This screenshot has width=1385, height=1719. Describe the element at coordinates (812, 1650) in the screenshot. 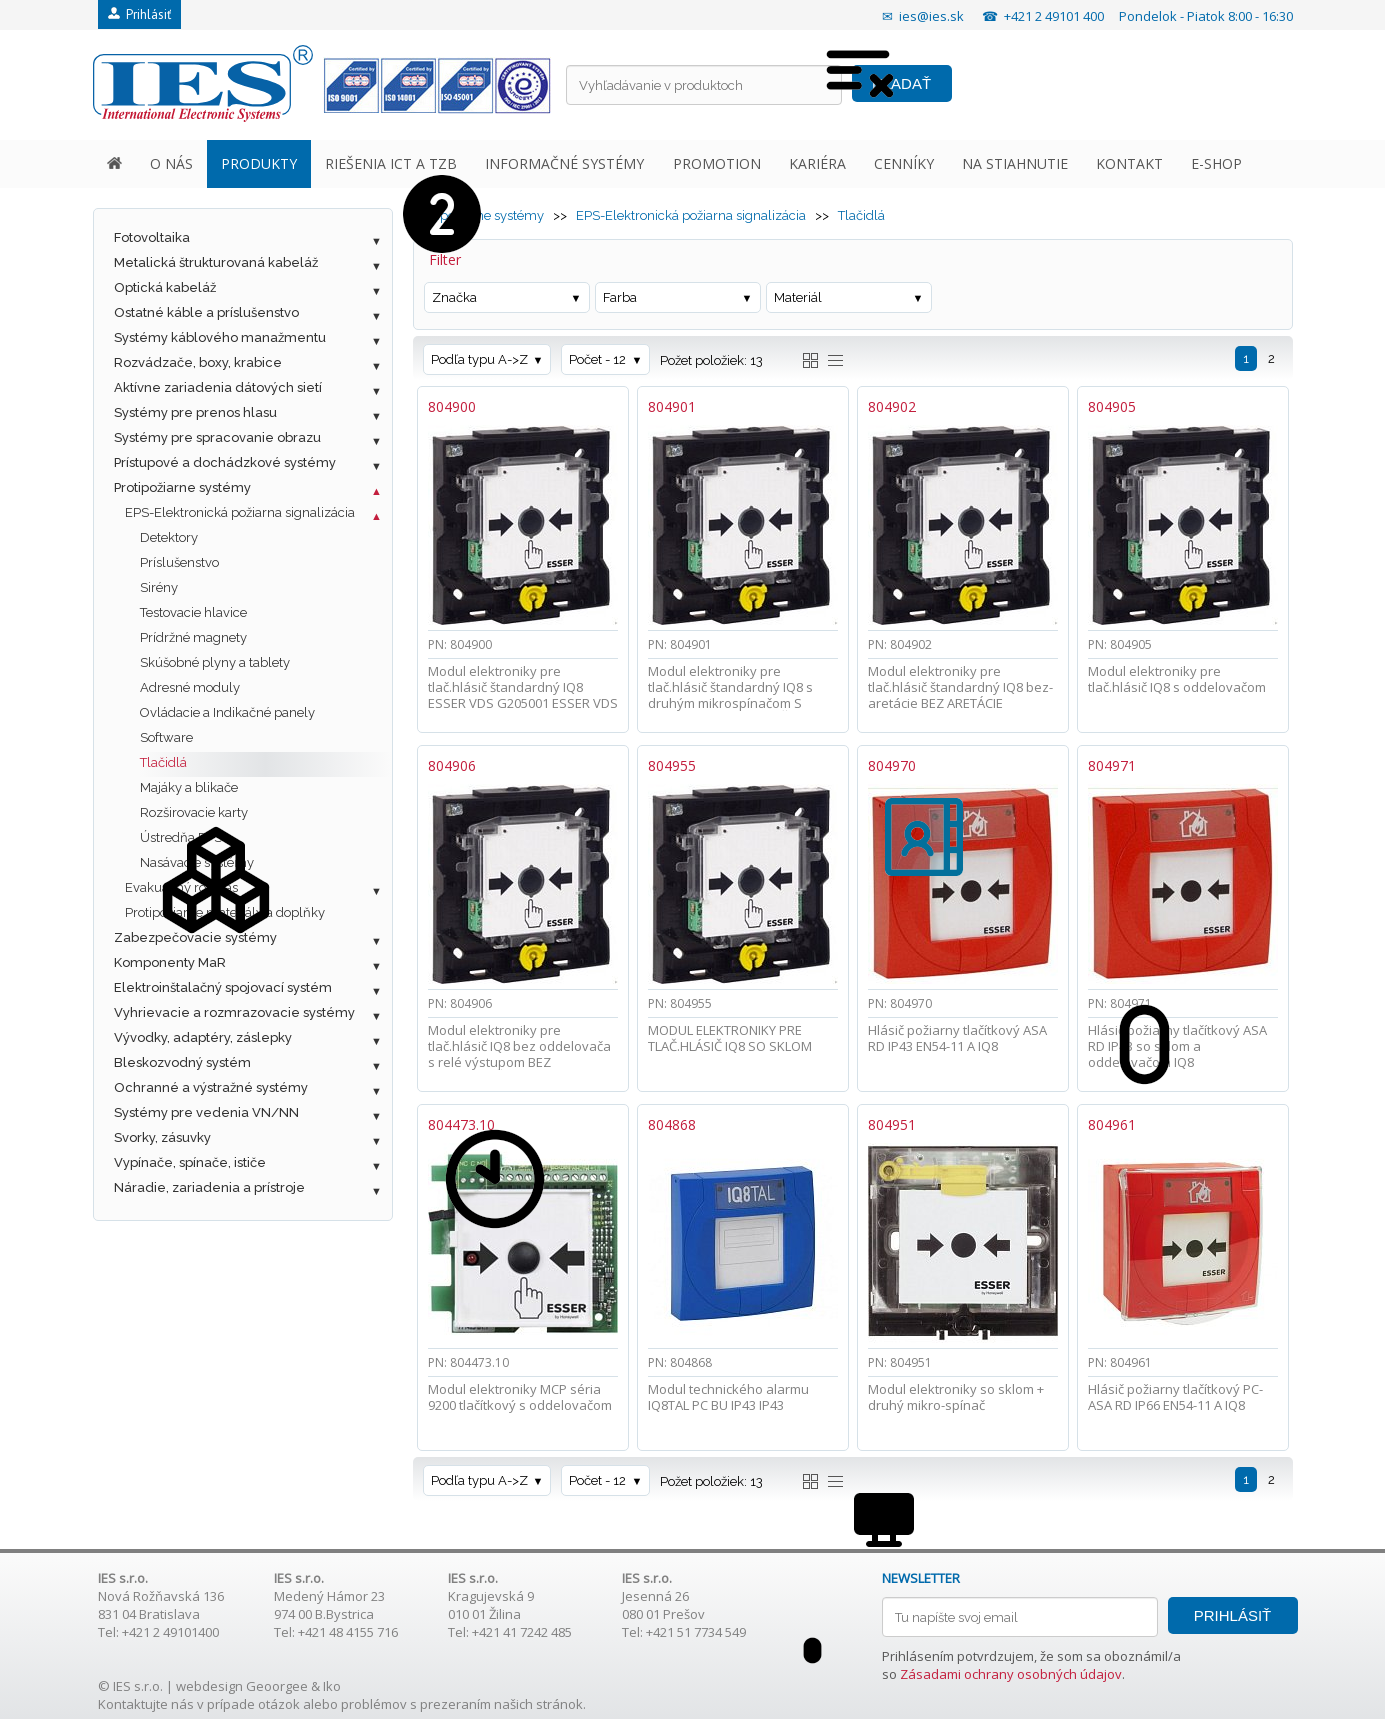

I see `access medication or pharmacy features` at that location.